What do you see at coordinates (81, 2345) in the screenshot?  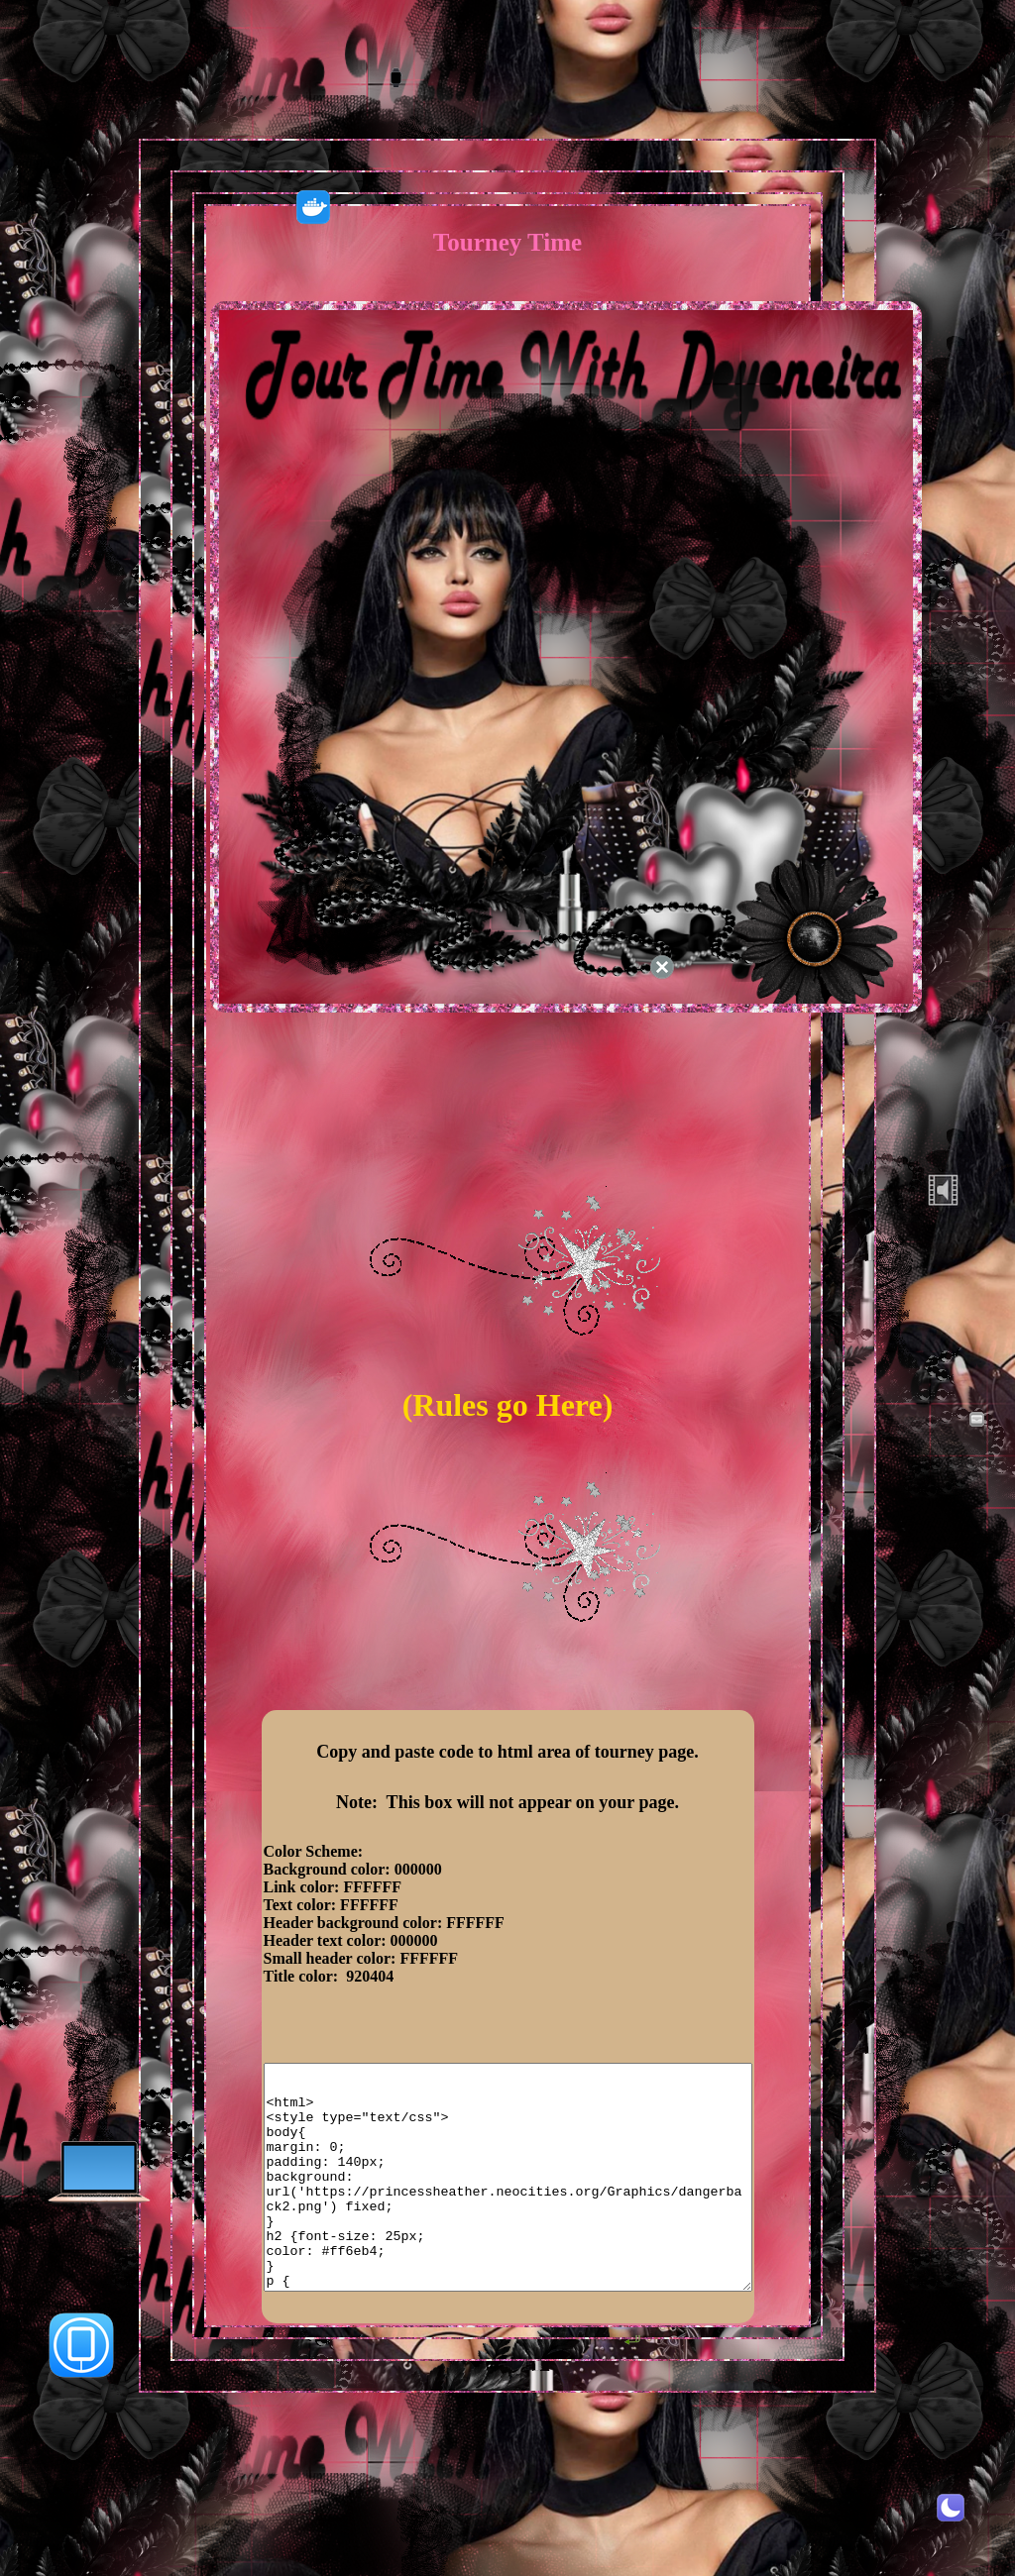 I see `preview files or documents quickly` at bounding box center [81, 2345].